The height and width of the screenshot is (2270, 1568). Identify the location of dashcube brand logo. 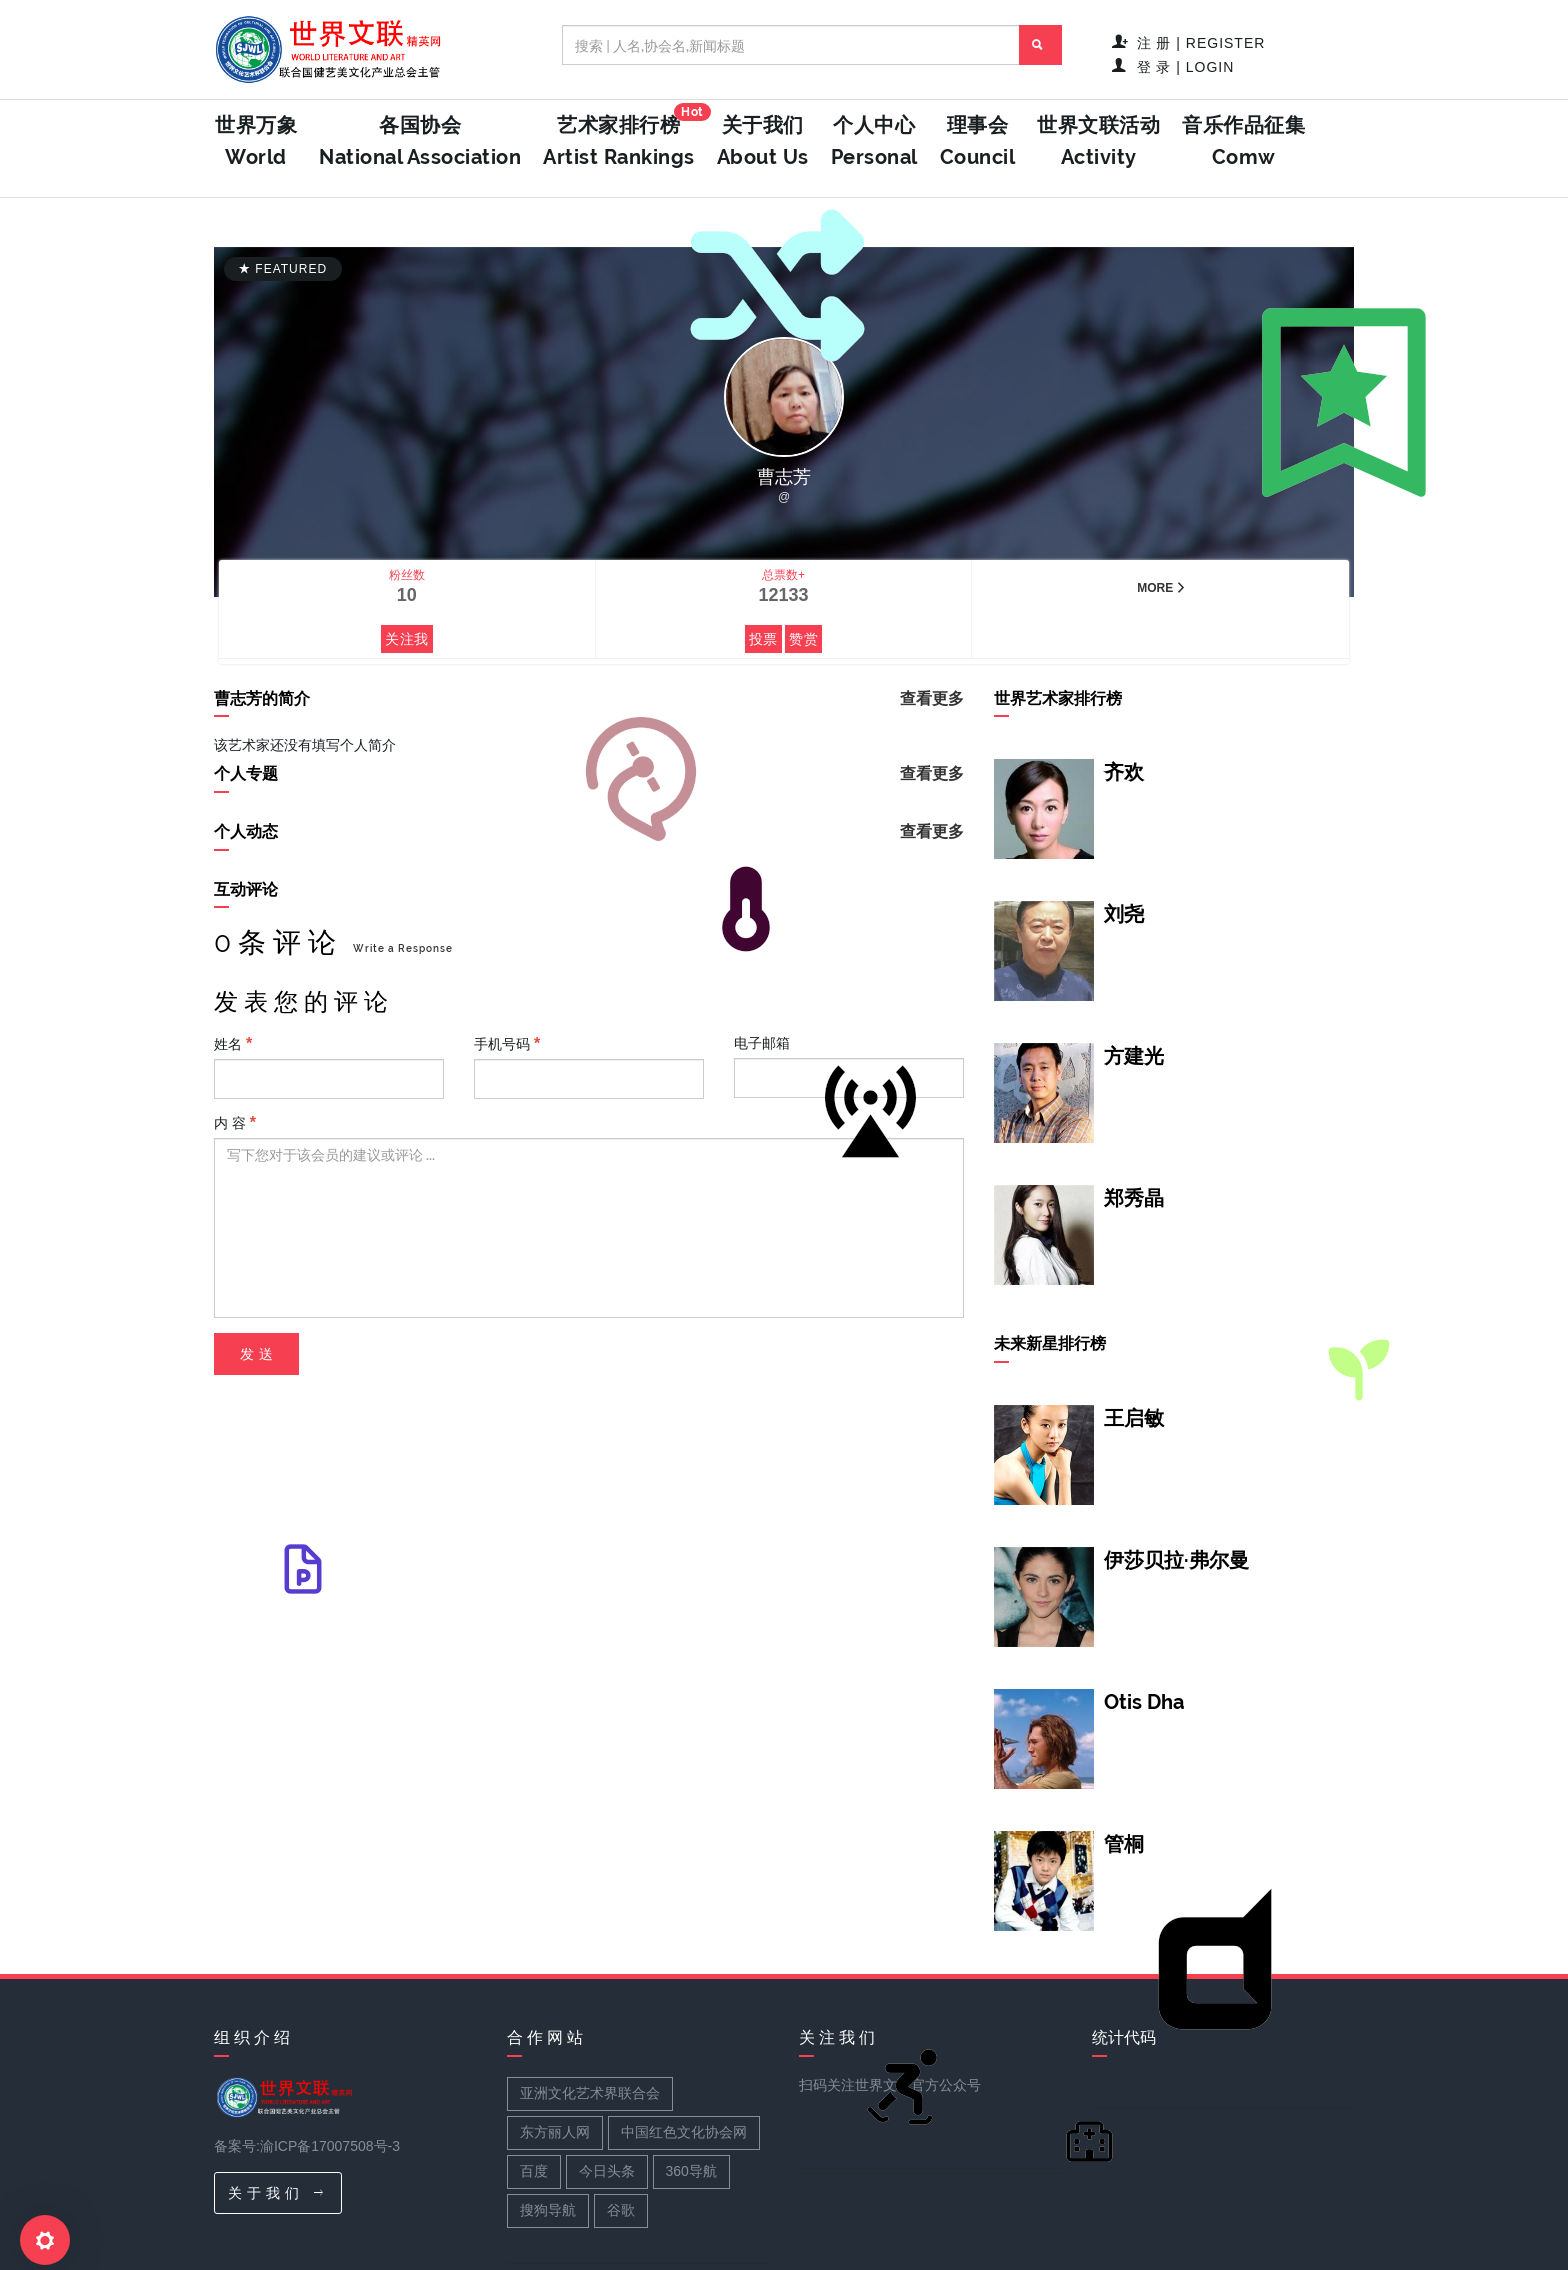
(1215, 1959).